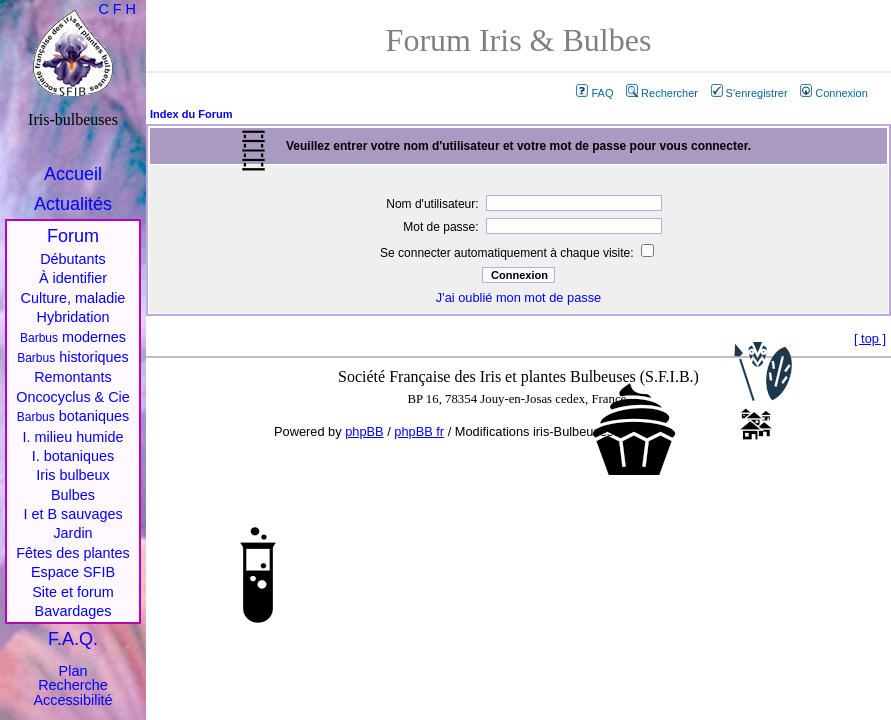 The height and width of the screenshot is (720, 891). I want to click on access tribal or primitive gear category, so click(763, 371).